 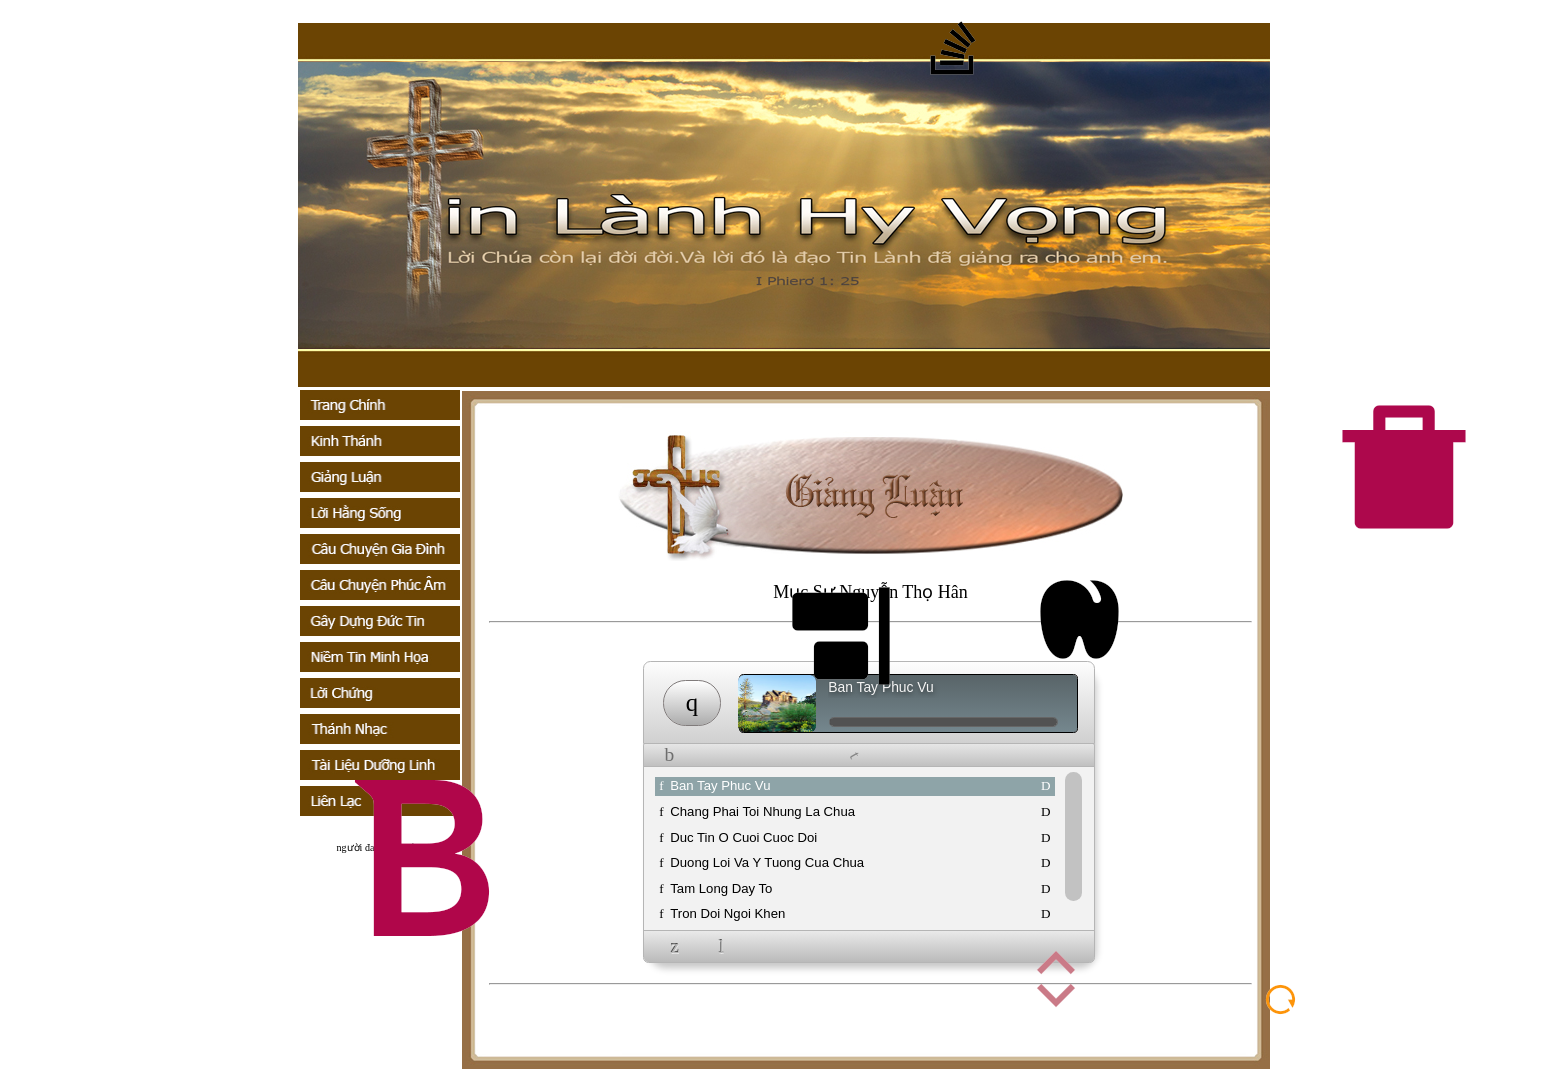 What do you see at coordinates (1280, 999) in the screenshot?
I see `restart the device` at bounding box center [1280, 999].